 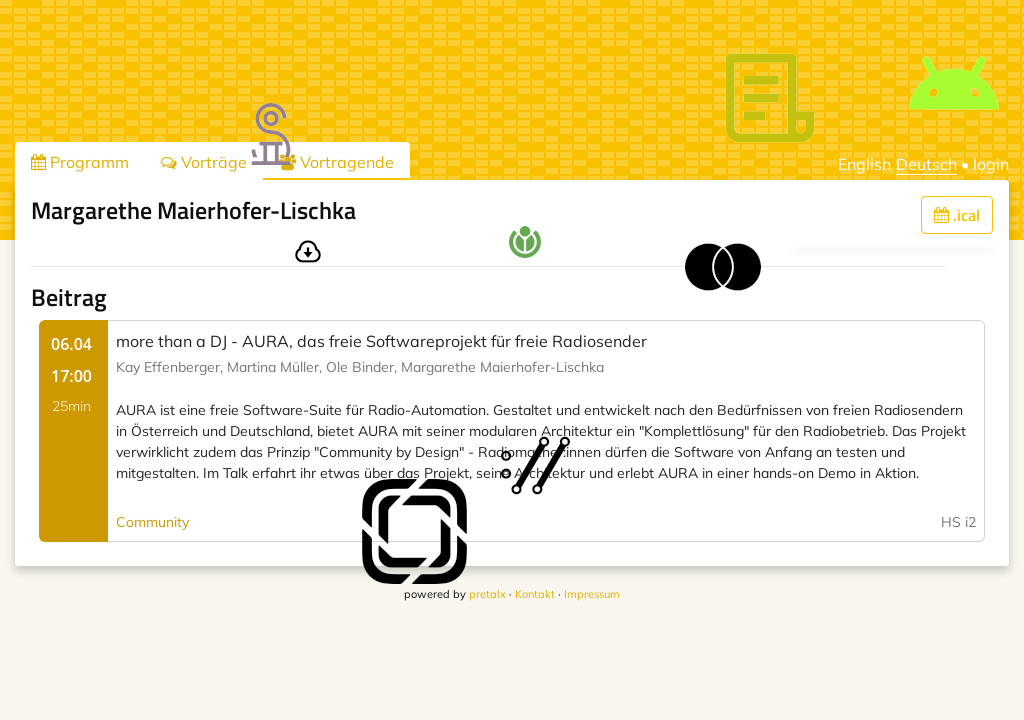 What do you see at coordinates (308, 252) in the screenshot?
I see `download file from cloud storage` at bounding box center [308, 252].